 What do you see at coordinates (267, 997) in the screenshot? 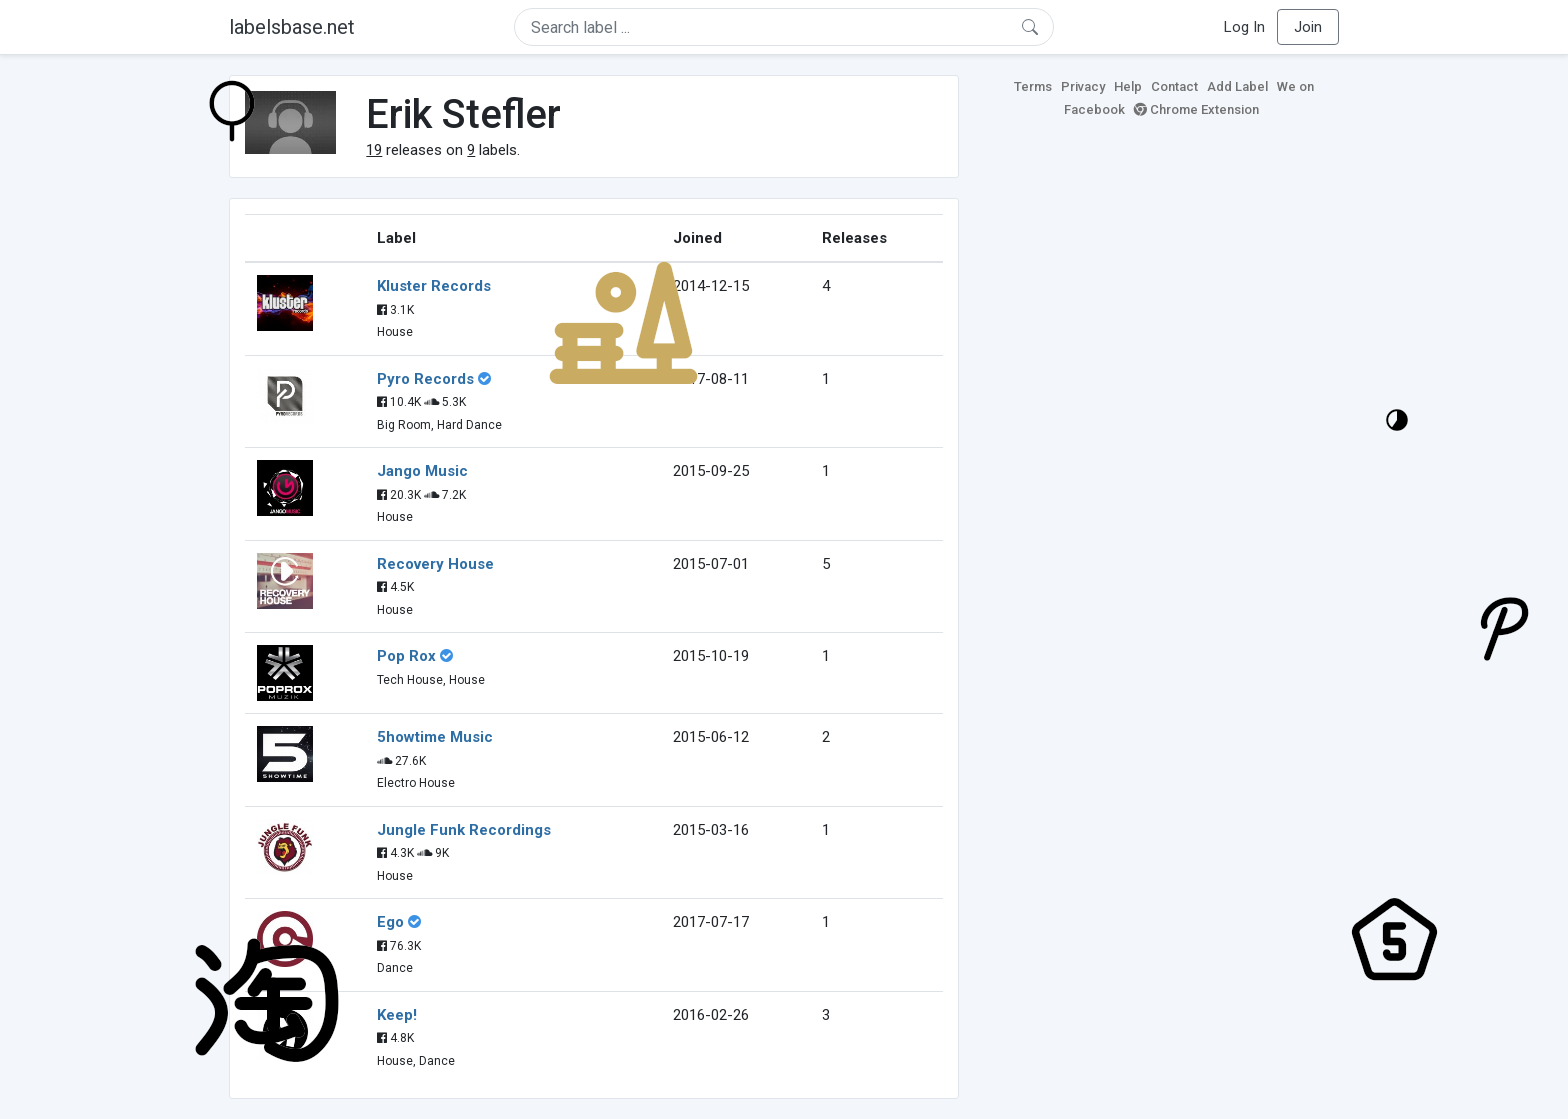
I see `open taobao shopping app` at bounding box center [267, 997].